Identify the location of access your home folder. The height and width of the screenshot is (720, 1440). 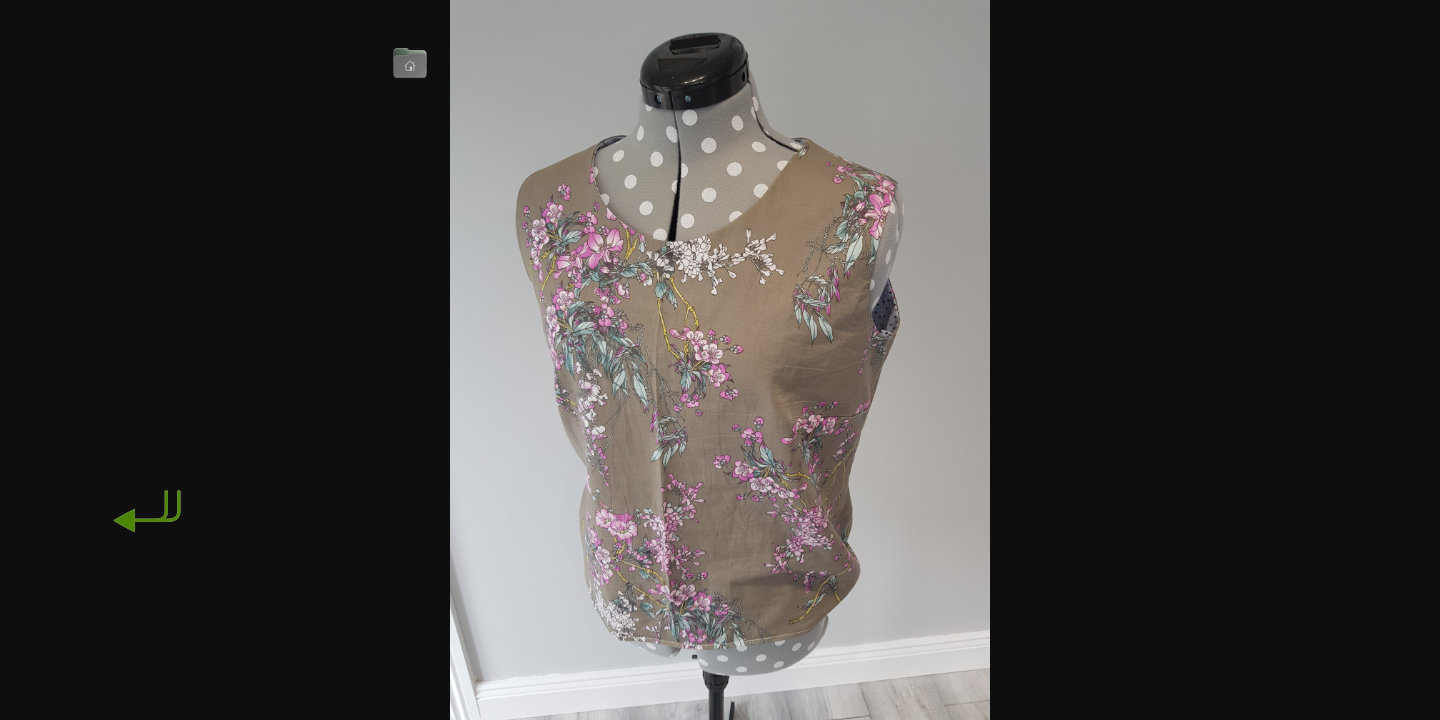
(410, 63).